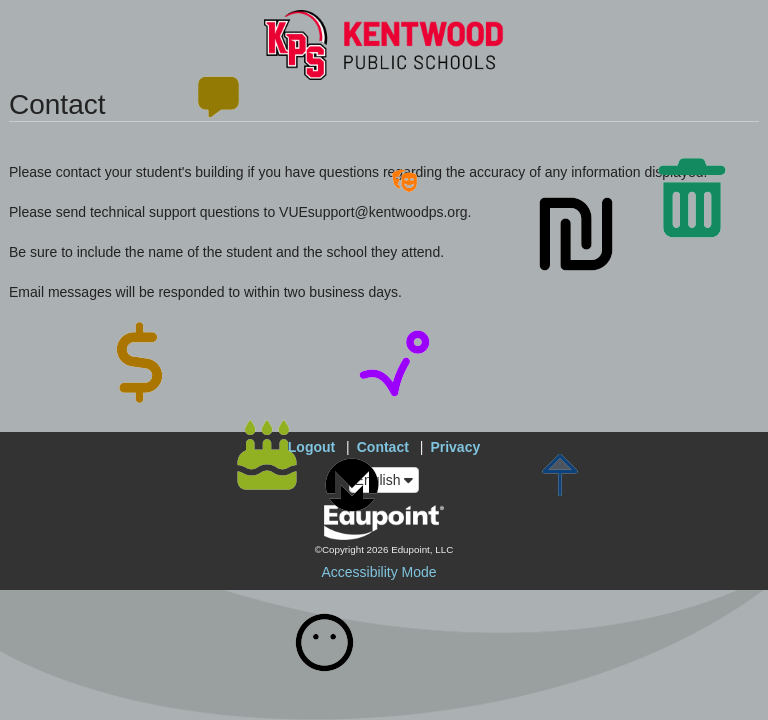 The image size is (768, 720). Describe the element at coordinates (394, 361) in the screenshot. I see `bounce or redirect content to the right` at that location.